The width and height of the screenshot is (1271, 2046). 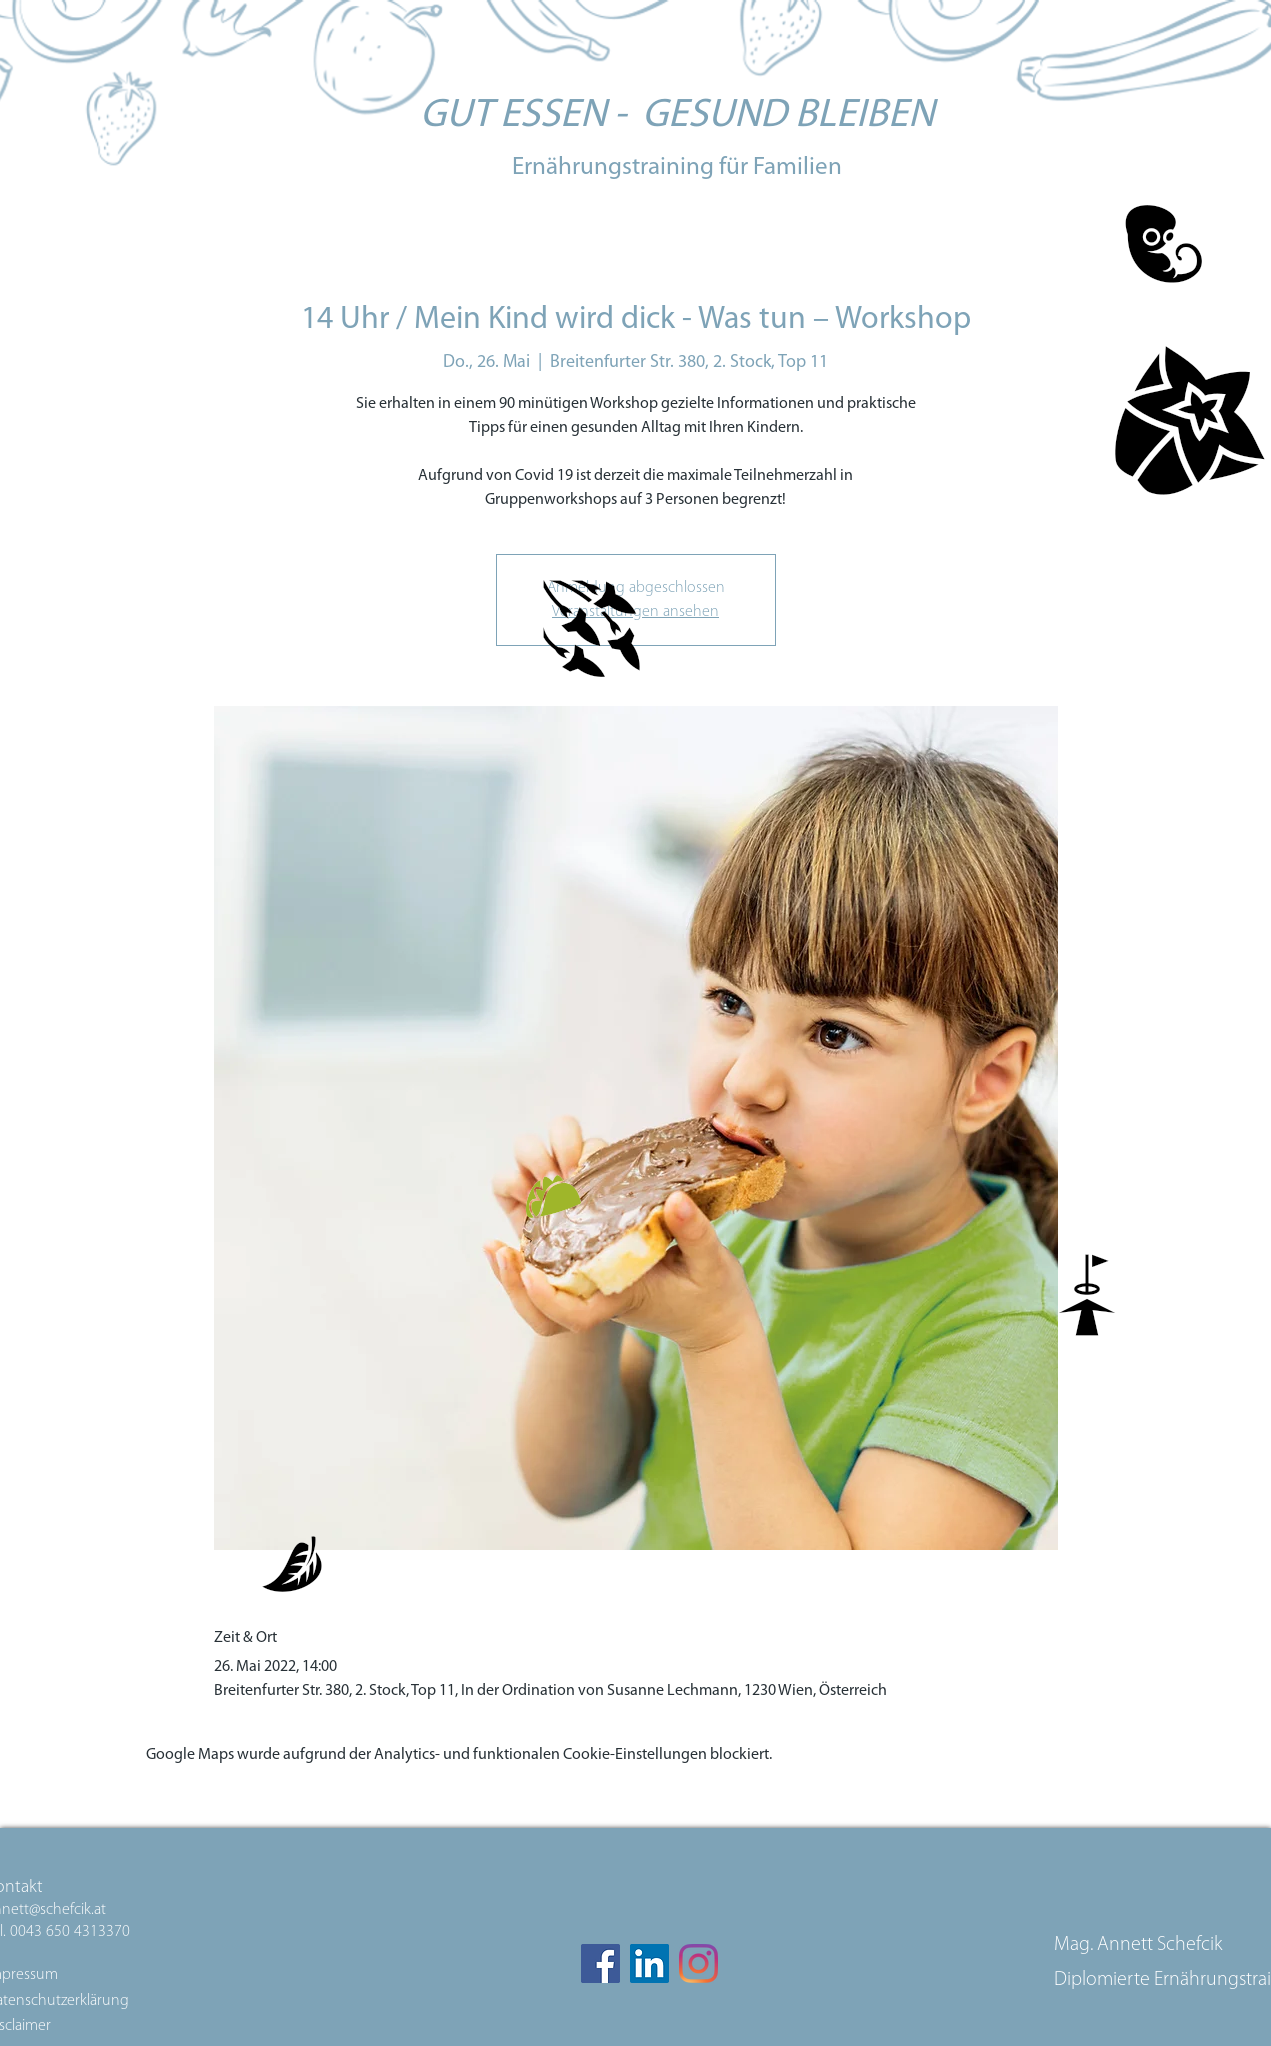 What do you see at coordinates (1163, 243) in the screenshot?
I see `indicates pregnancy or fetal development status` at bounding box center [1163, 243].